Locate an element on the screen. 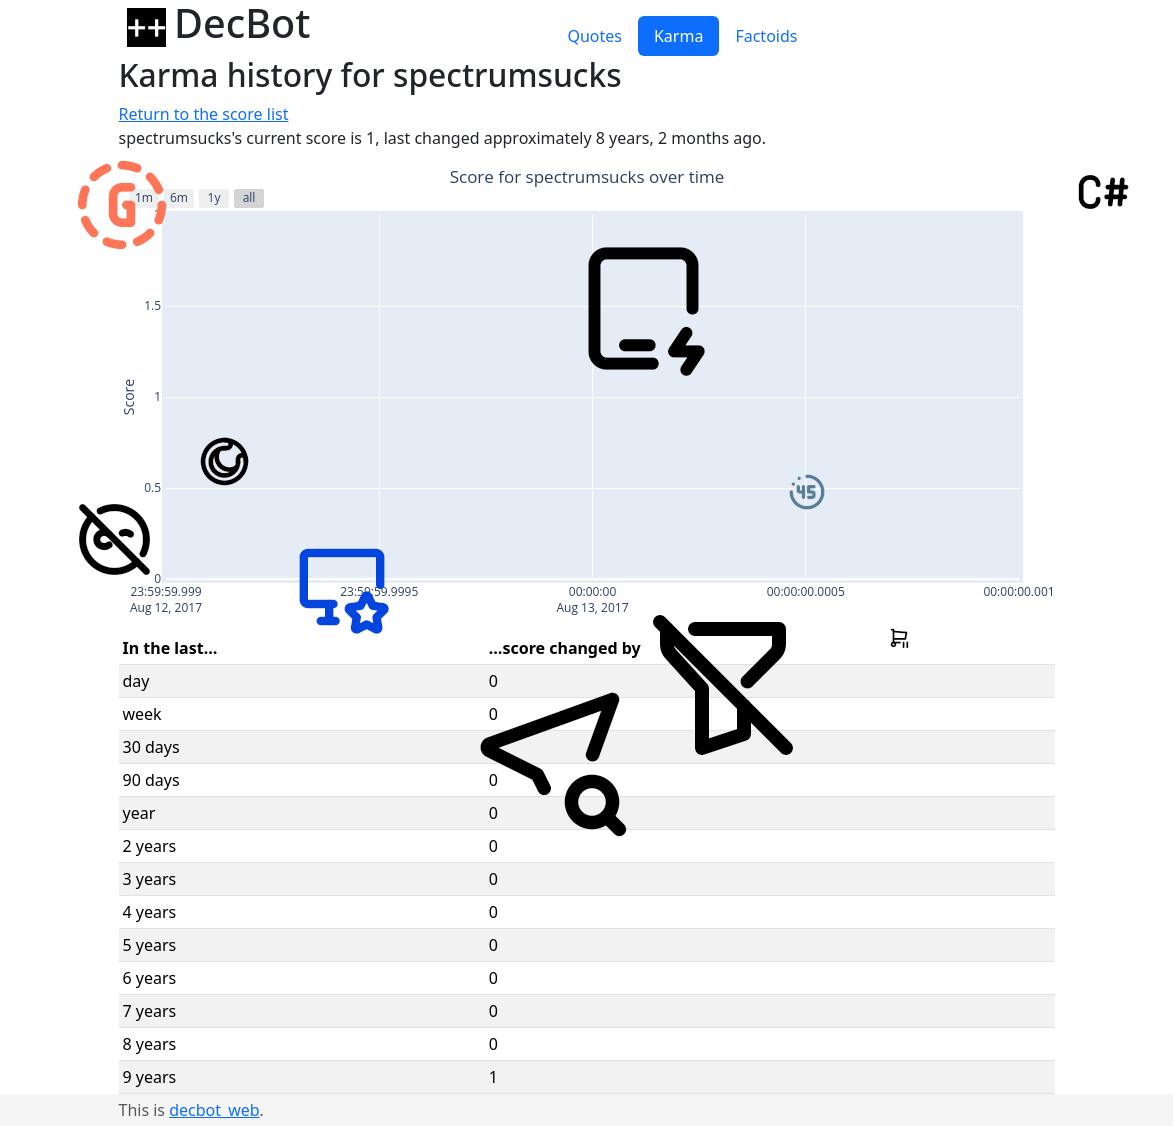  indicates content is not under creative commons license is located at coordinates (114, 539).